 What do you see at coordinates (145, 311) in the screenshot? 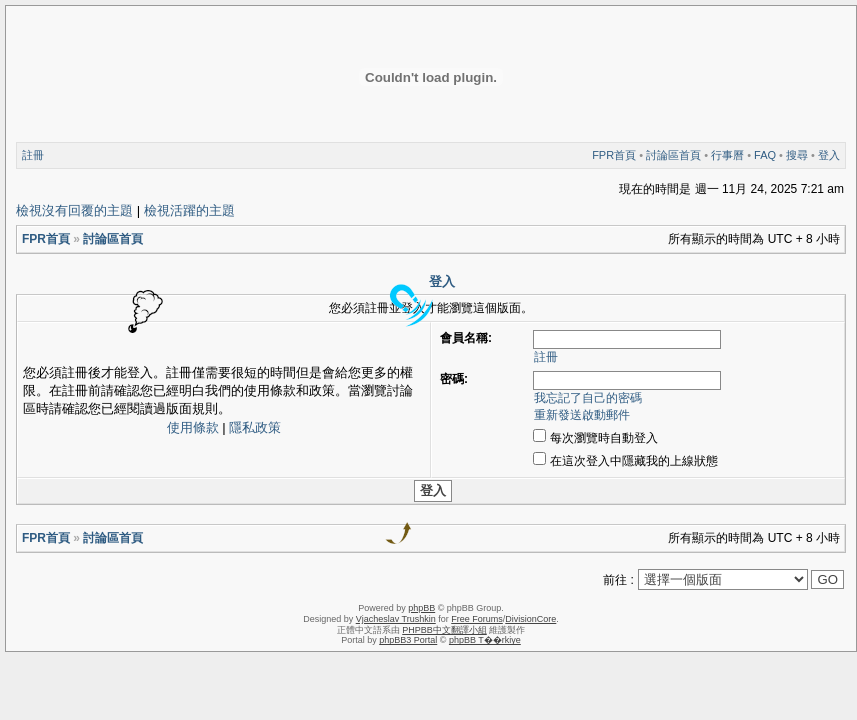
I see `activate smoke bomb ability in game` at bounding box center [145, 311].